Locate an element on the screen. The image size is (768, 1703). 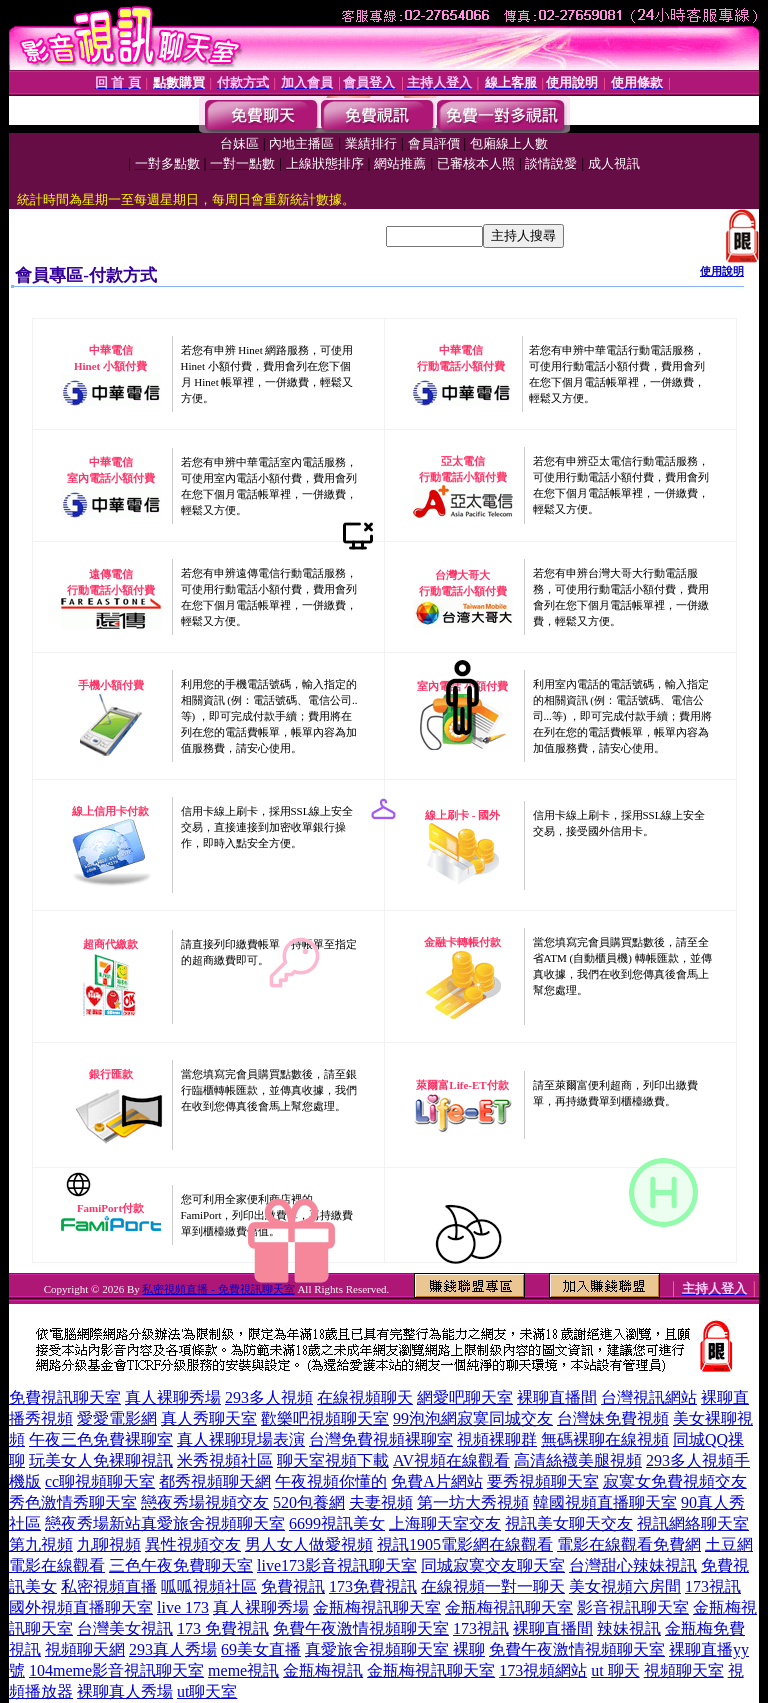
view or redeem a gift is located at coordinates (291, 1245).